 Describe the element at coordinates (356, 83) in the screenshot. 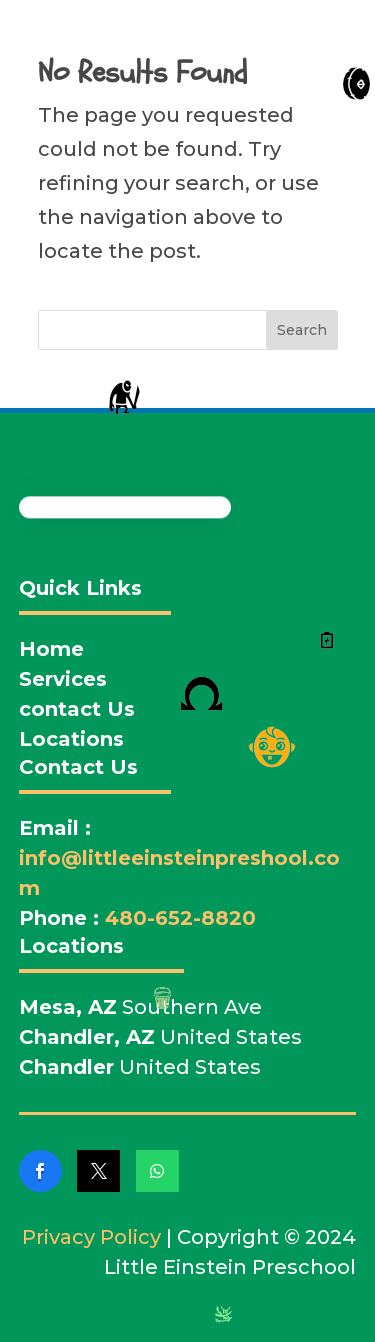

I see `ancient or prehistoric game element` at that location.